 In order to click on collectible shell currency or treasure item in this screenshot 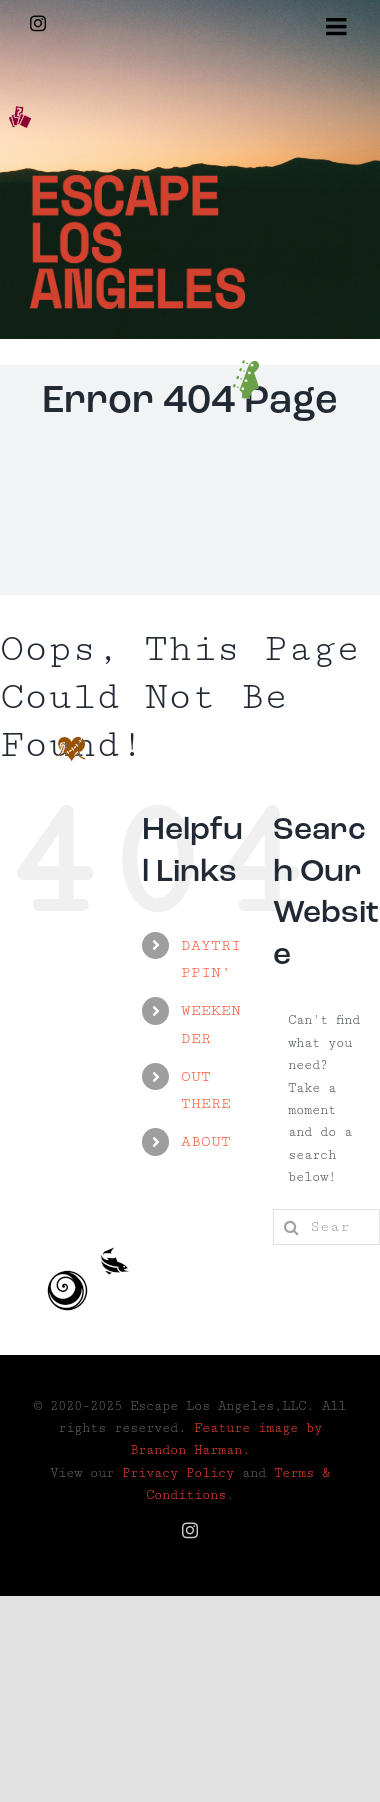, I will do `click(67, 1290)`.